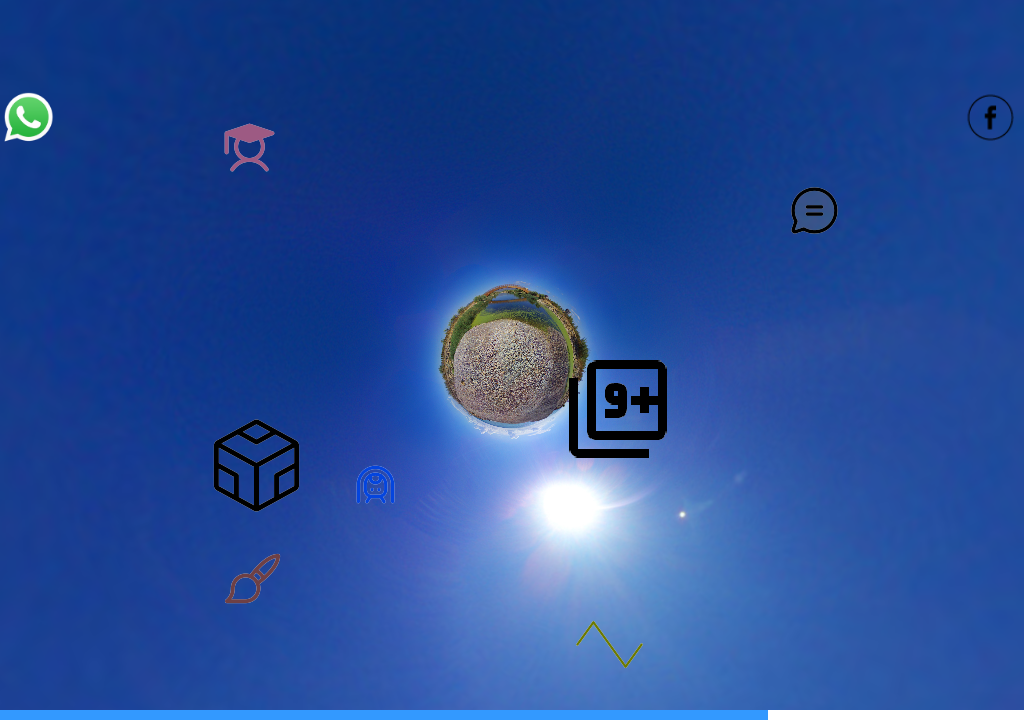  What do you see at coordinates (249, 148) in the screenshot?
I see `view student profile or account` at bounding box center [249, 148].